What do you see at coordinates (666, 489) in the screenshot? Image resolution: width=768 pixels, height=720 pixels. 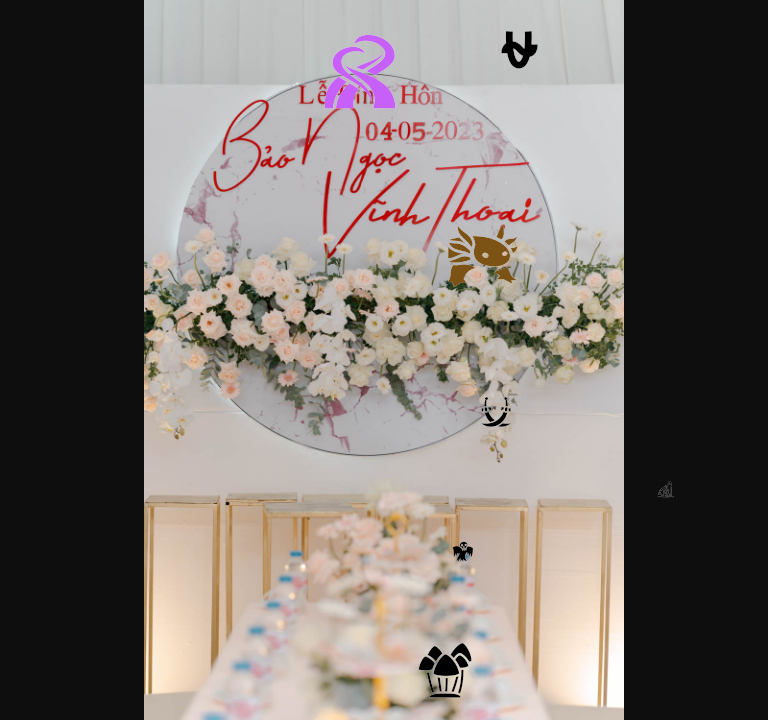 I see `access oil production or extraction features` at bounding box center [666, 489].